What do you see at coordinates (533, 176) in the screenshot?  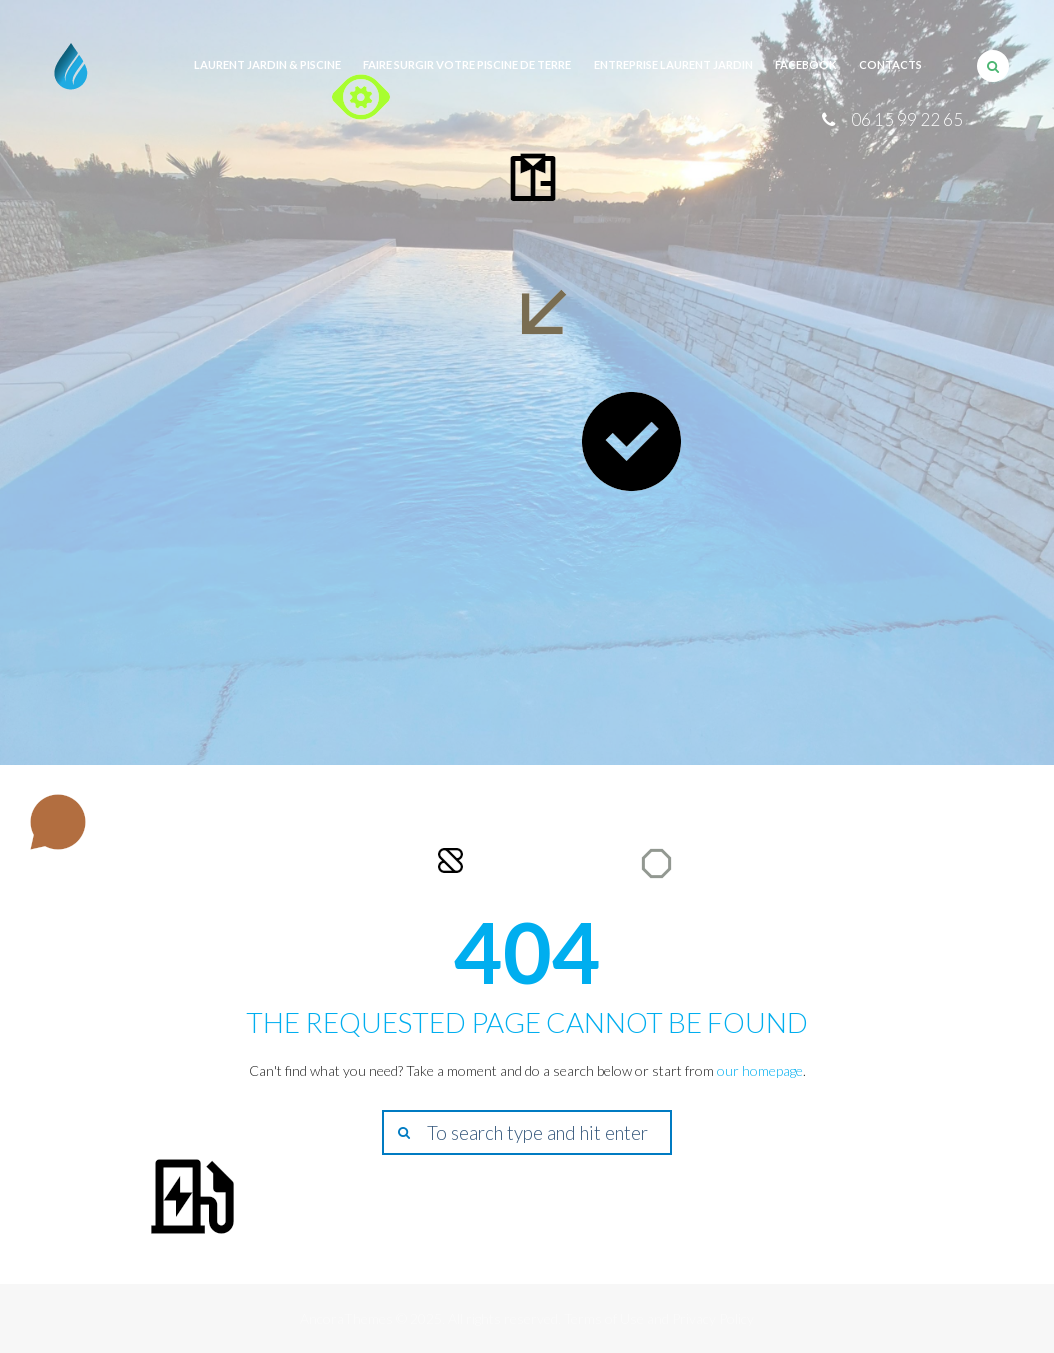 I see `view clothing or apparel options` at bounding box center [533, 176].